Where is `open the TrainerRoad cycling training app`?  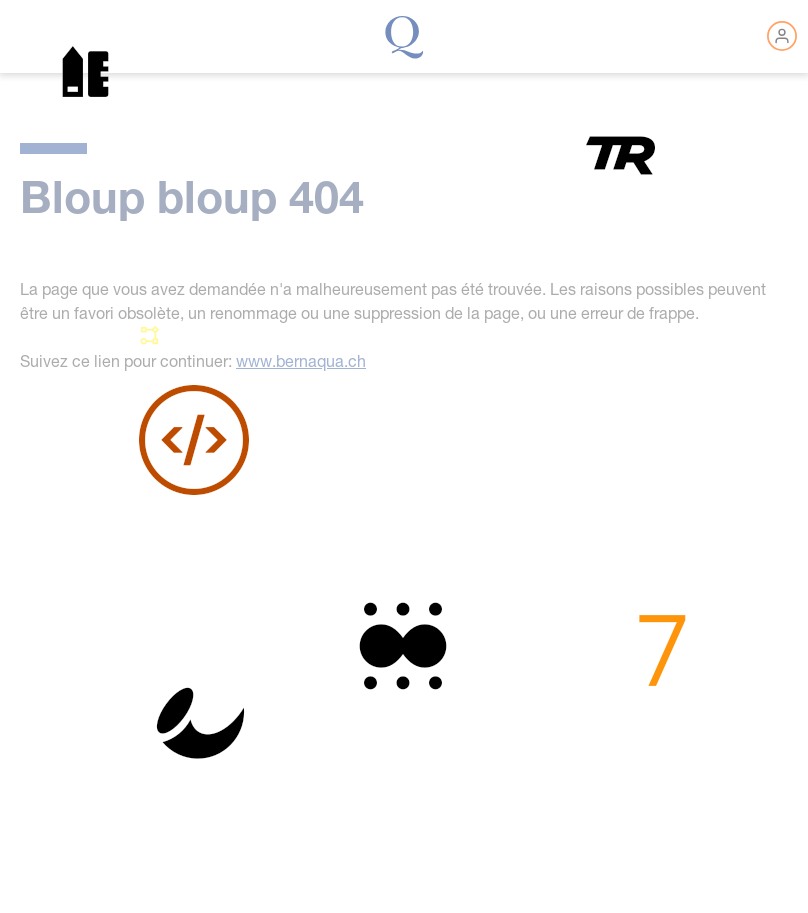
open the TrainerRoad cycling training app is located at coordinates (620, 155).